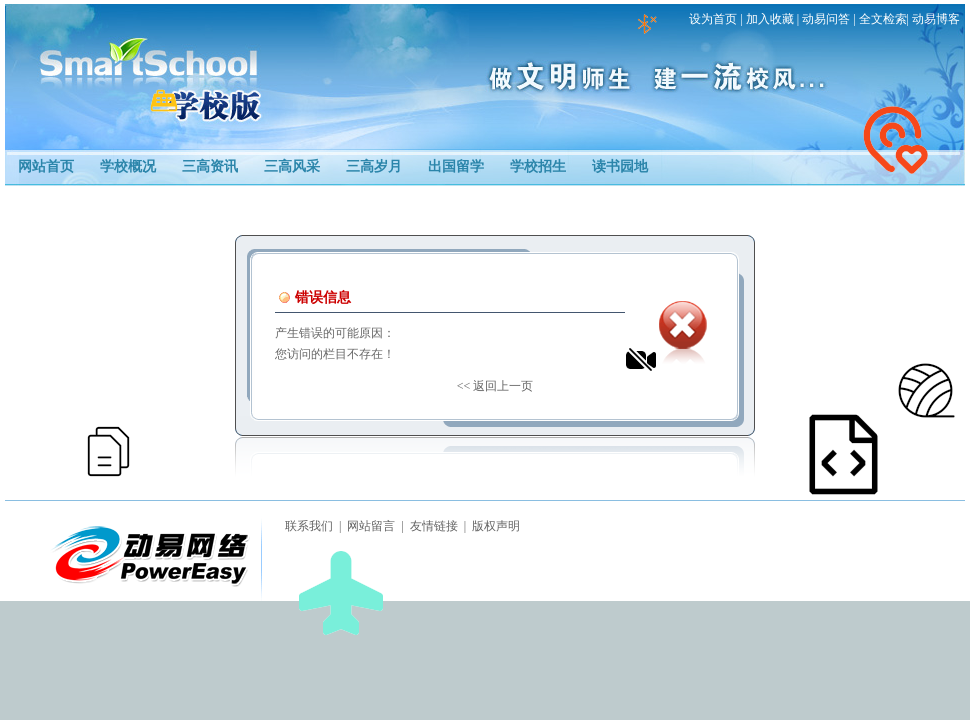 Image resolution: width=970 pixels, height=720 pixels. Describe the element at coordinates (646, 24) in the screenshot. I see `bluetooth is disabled or turned off` at that location.